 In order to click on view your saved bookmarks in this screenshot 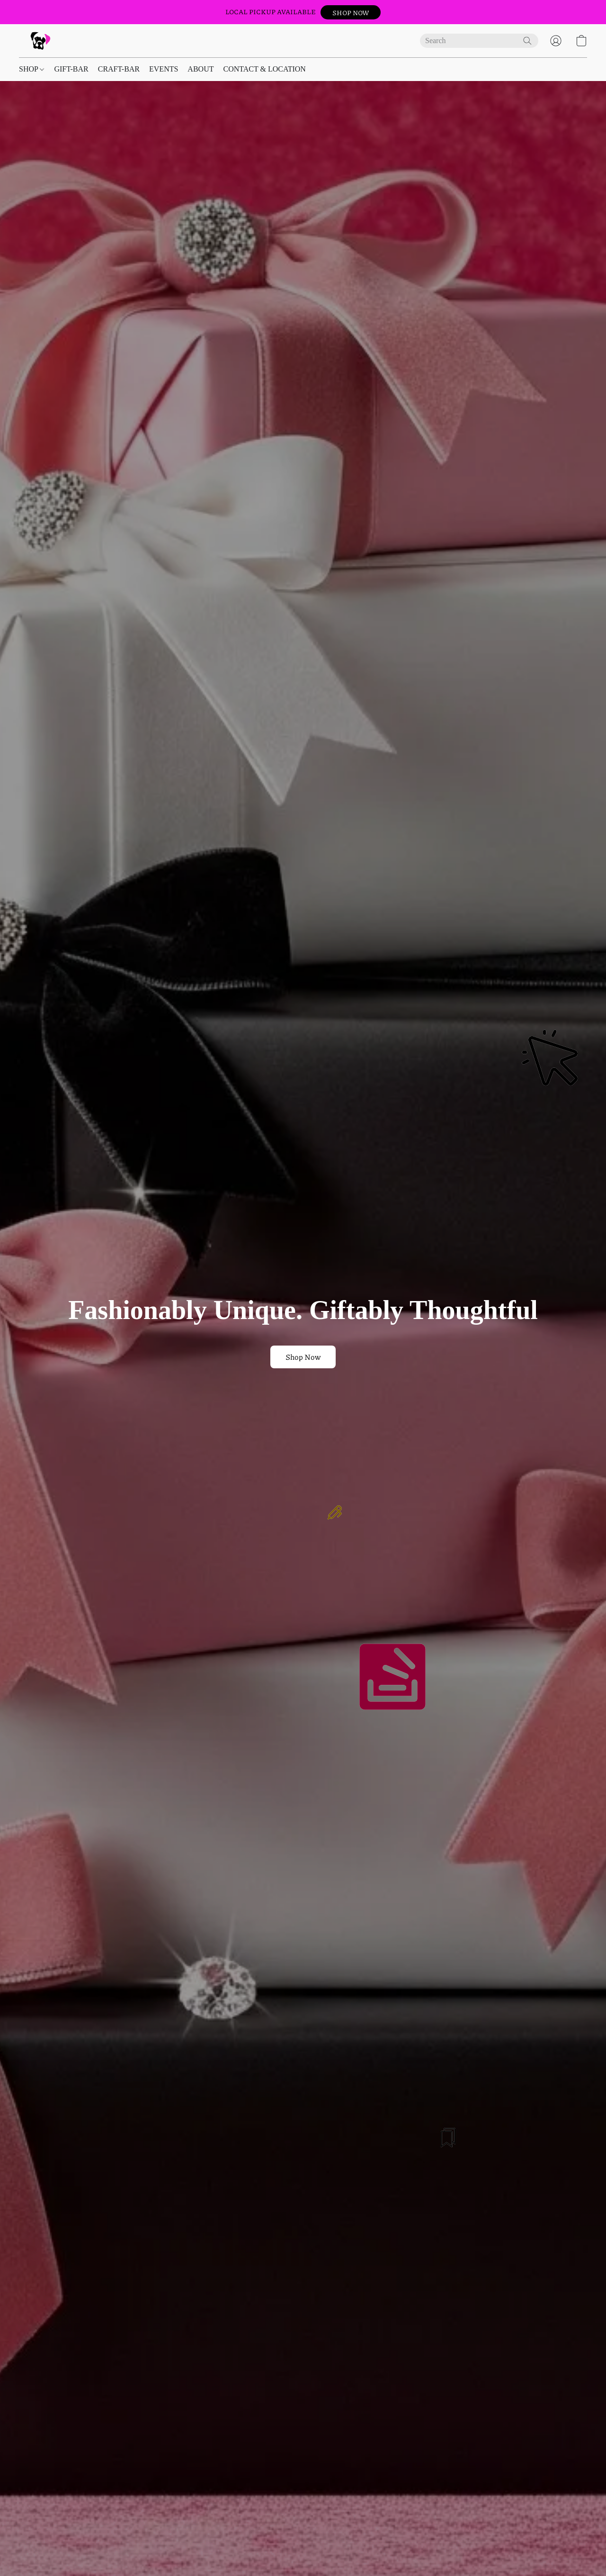, I will do `click(448, 2137)`.